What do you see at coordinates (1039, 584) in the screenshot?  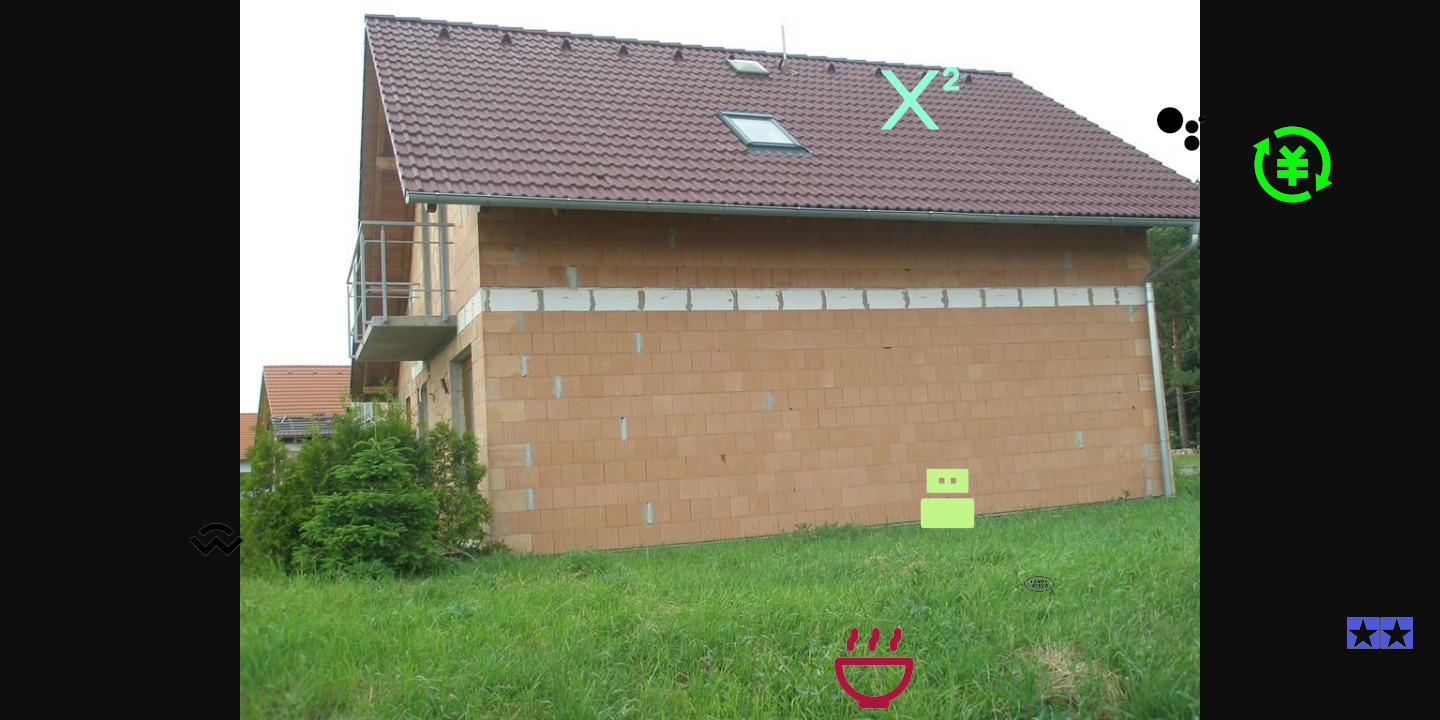 I see `land rover brand logo` at bounding box center [1039, 584].